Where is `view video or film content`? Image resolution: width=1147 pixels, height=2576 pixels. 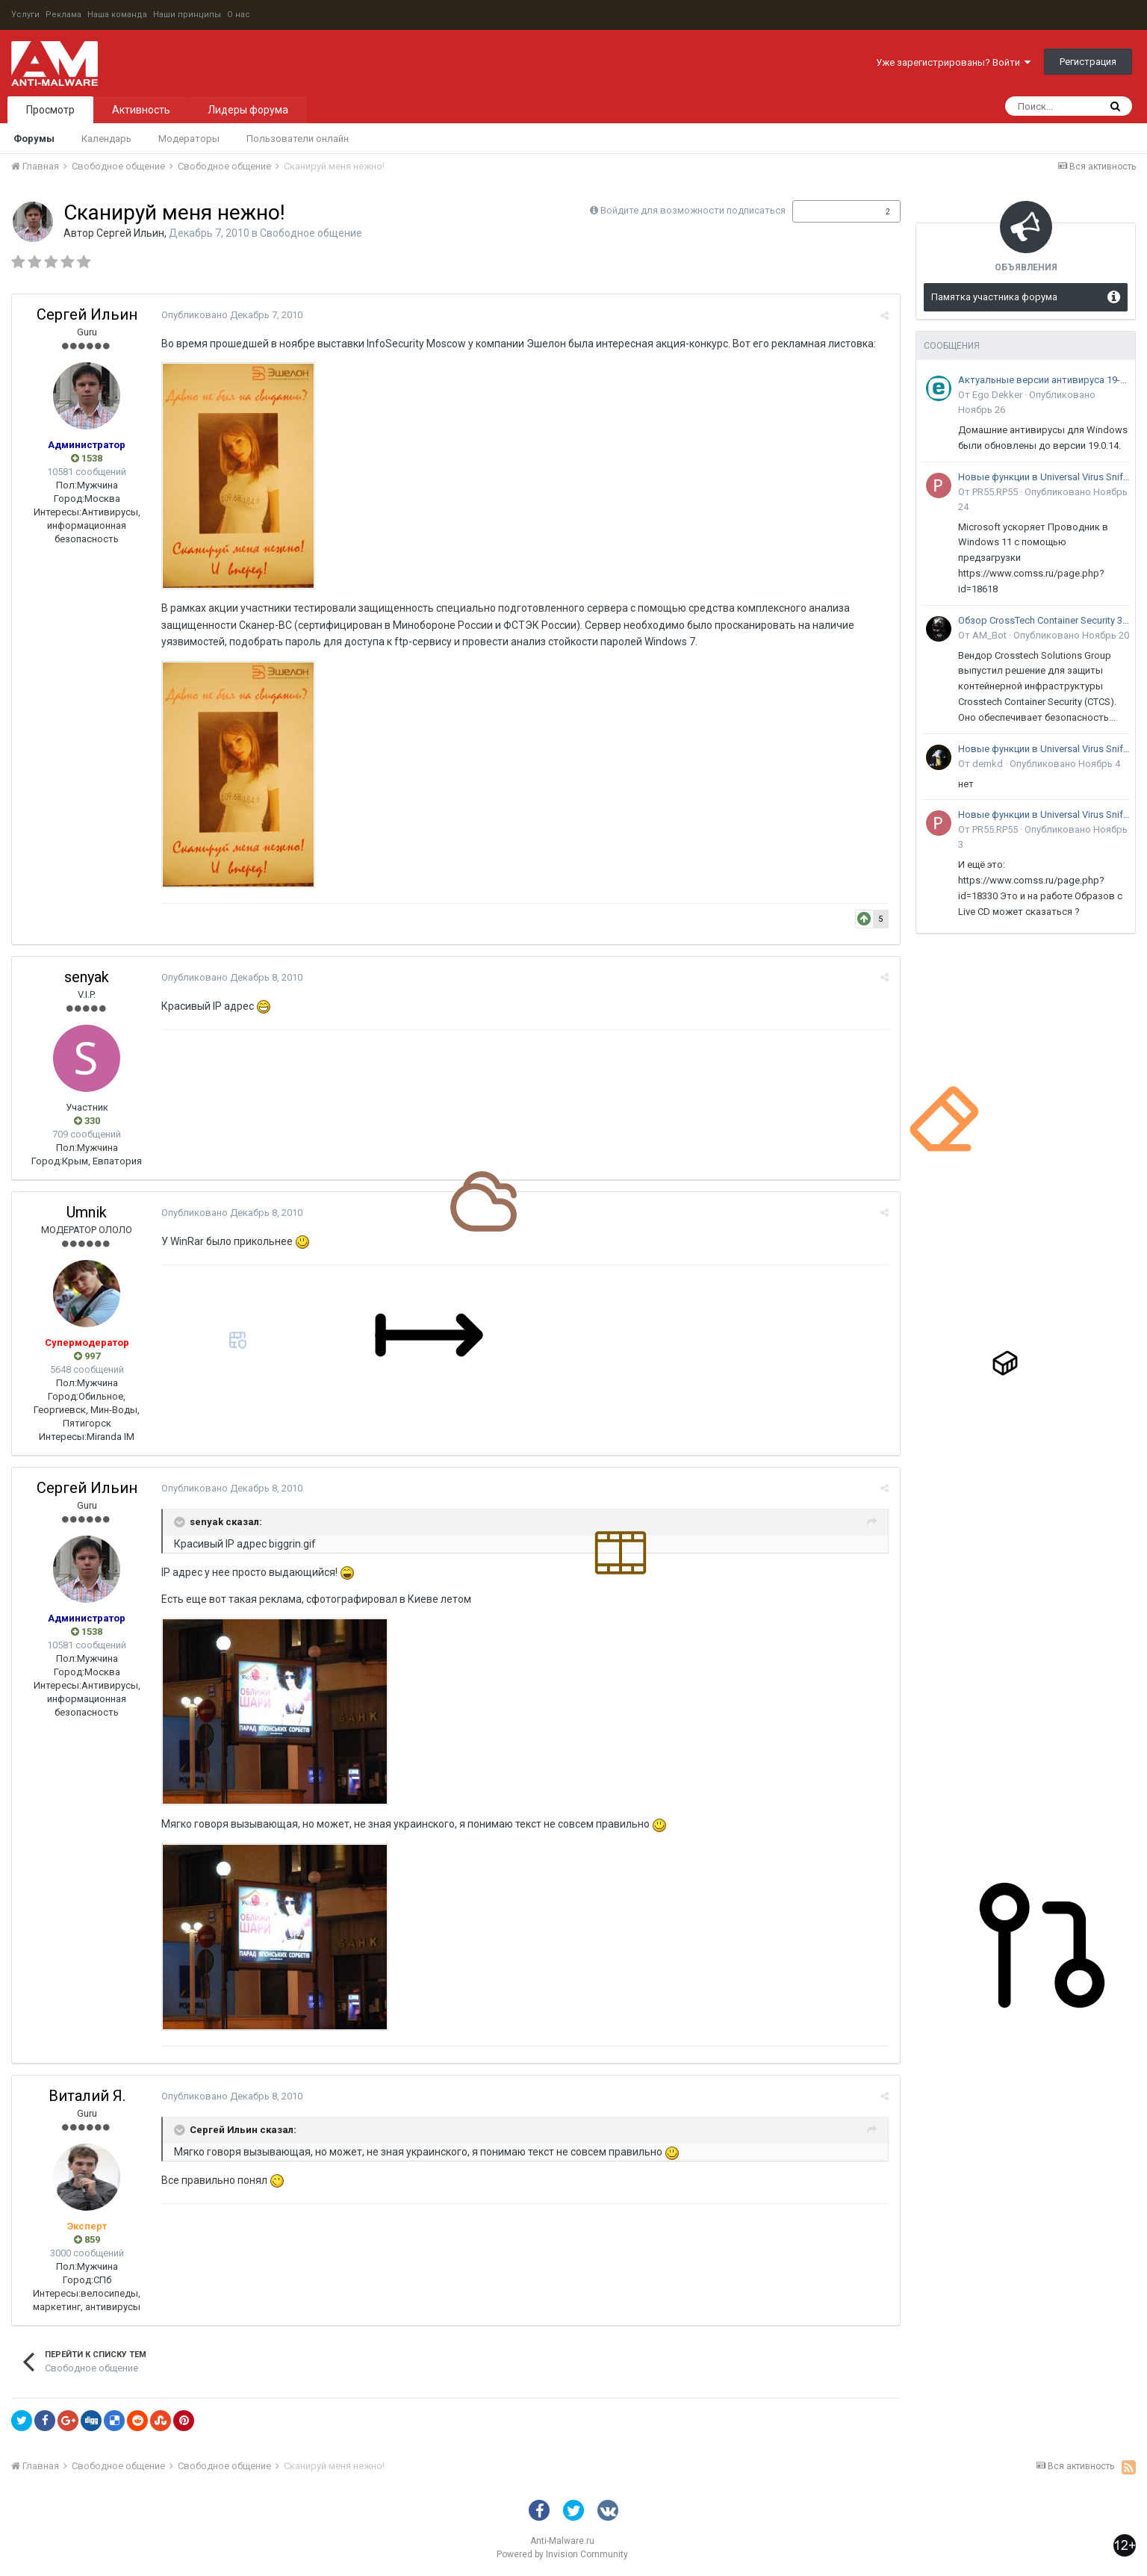 view video or film content is located at coordinates (621, 1553).